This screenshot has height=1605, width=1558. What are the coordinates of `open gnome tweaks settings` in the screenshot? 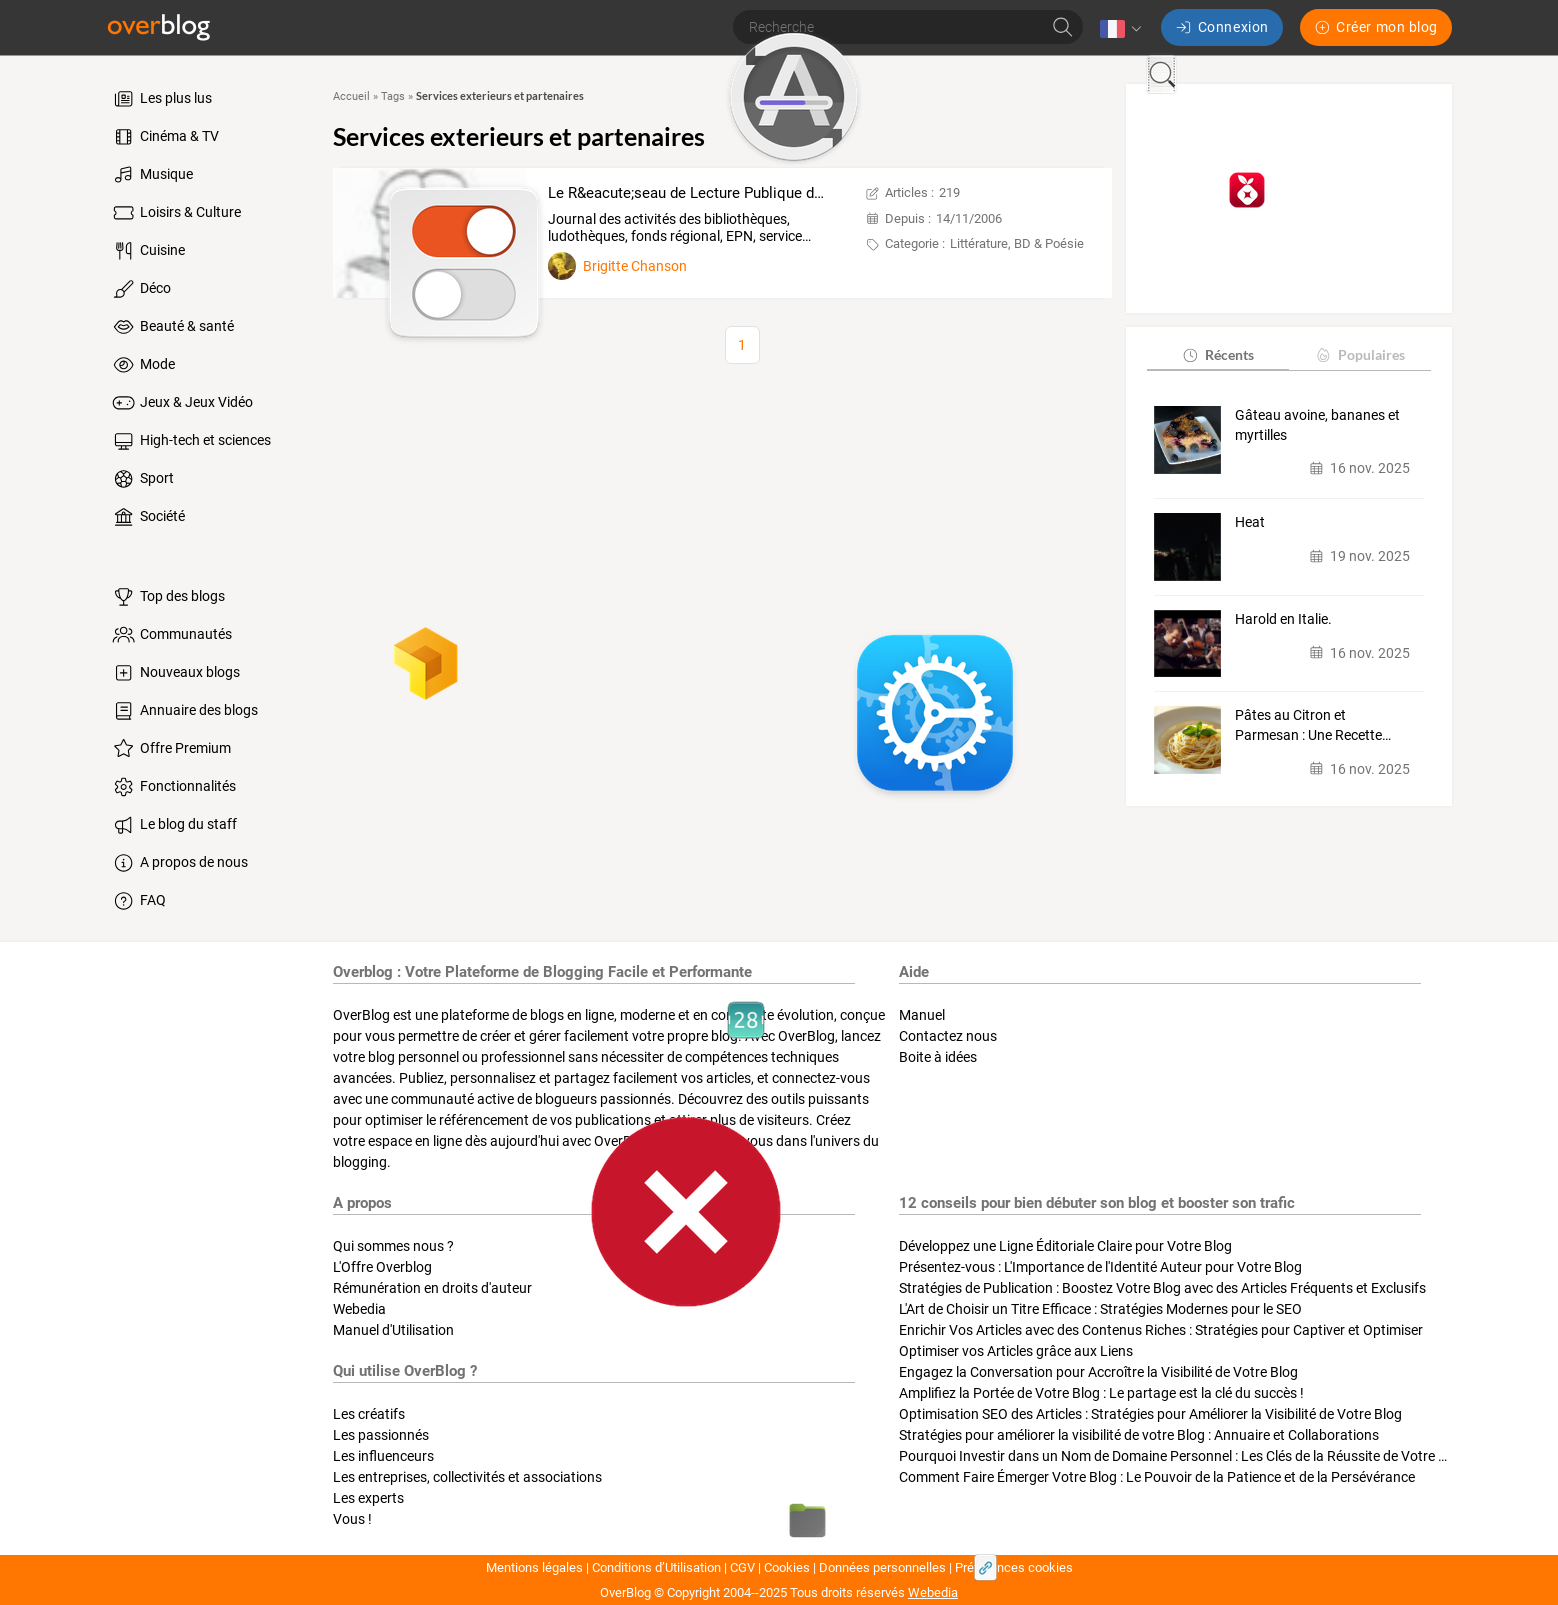 It's located at (464, 263).